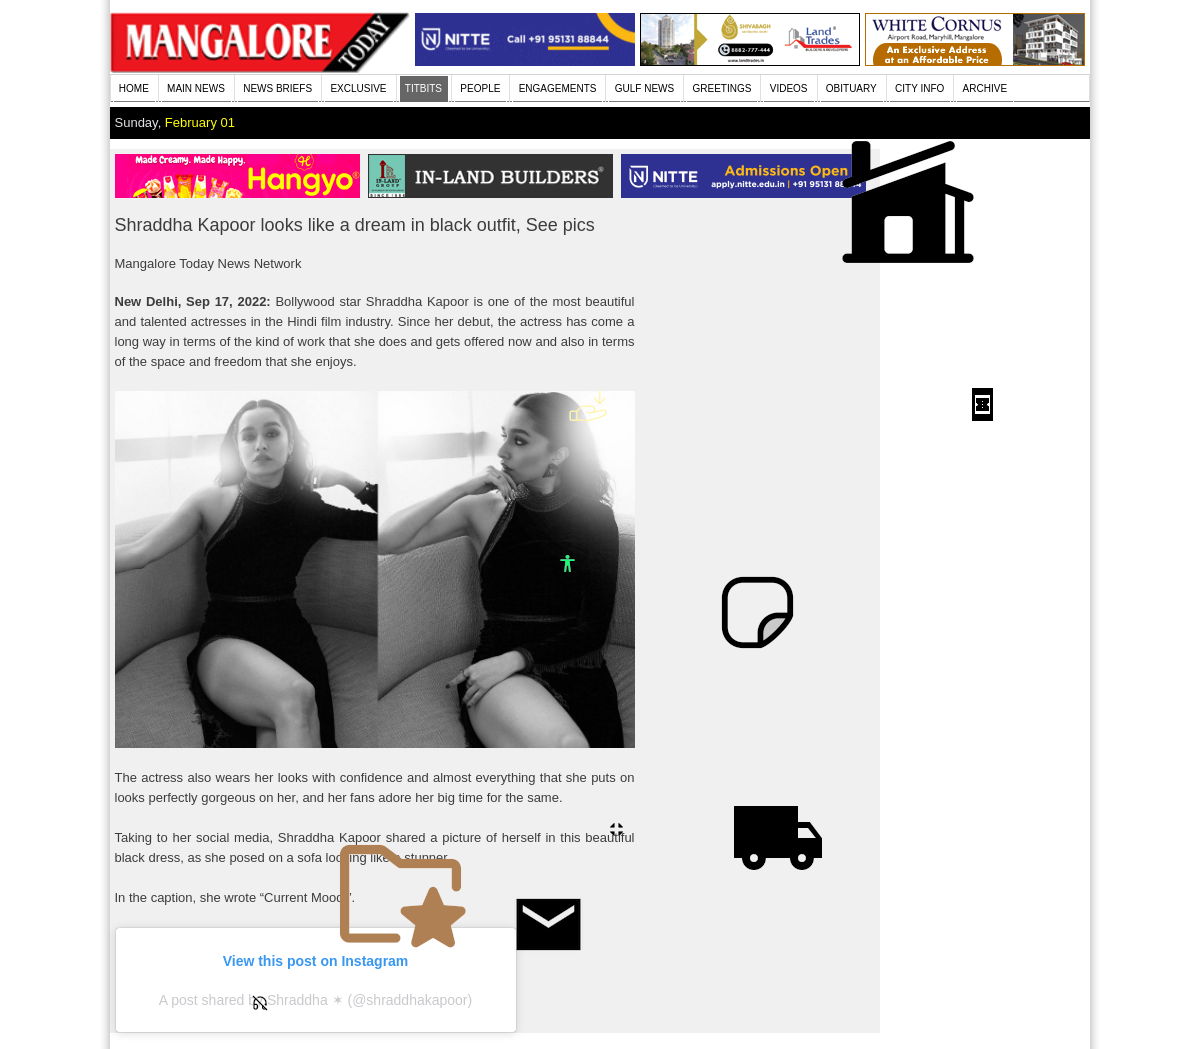  What do you see at coordinates (400, 891) in the screenshot?
I see `access your starred or favorite files` at bounding box center [400, 891].